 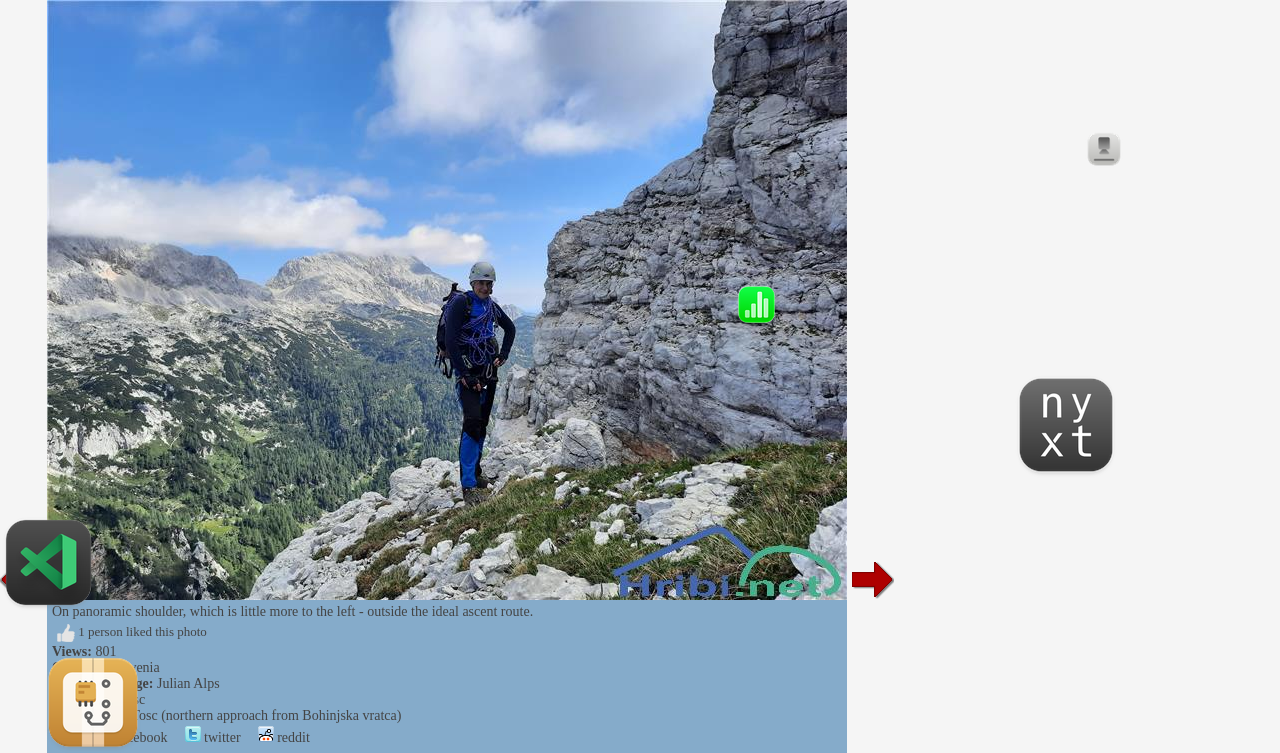 What do you see at coordinates (48, 562) in the screenshot?
I see `open visual studio code insiders app` at bounding box center [48, 562].